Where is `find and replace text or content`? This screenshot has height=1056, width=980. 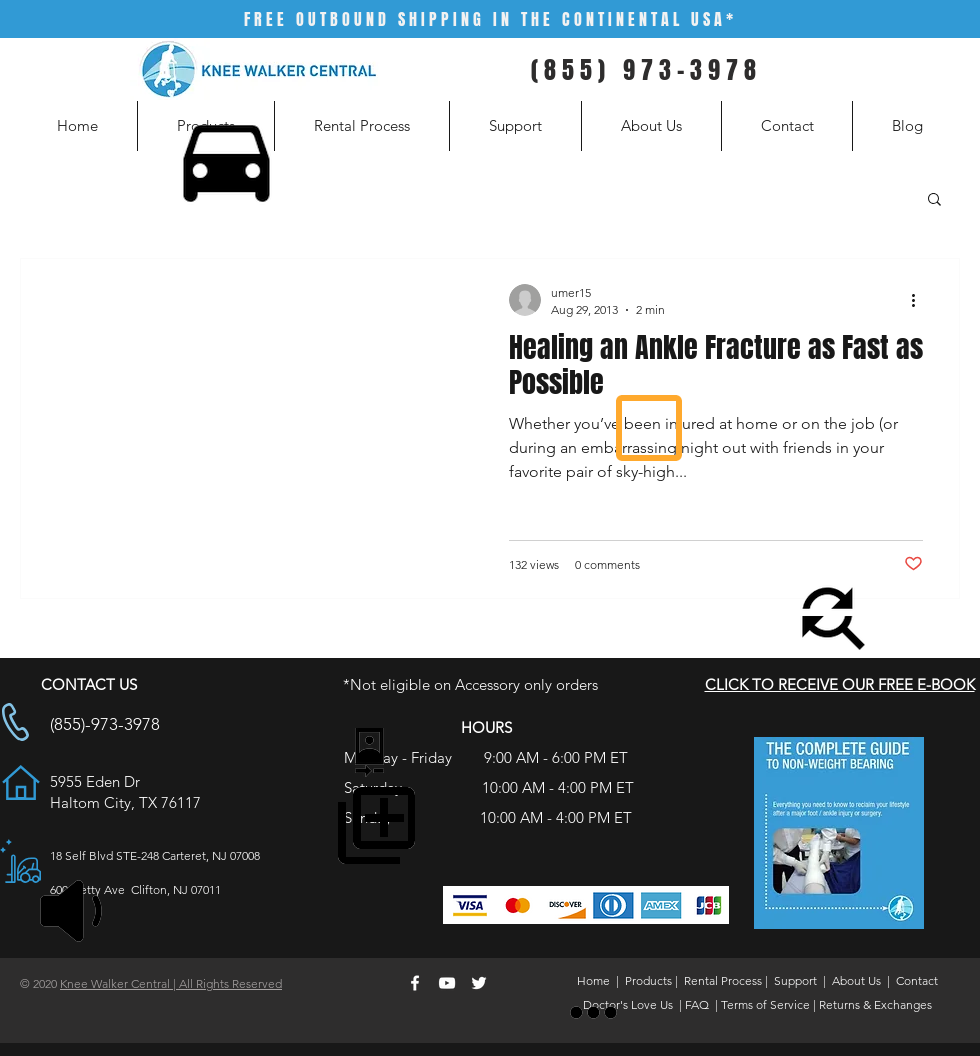
find and replace text or content is located at coordinates (831, 616).